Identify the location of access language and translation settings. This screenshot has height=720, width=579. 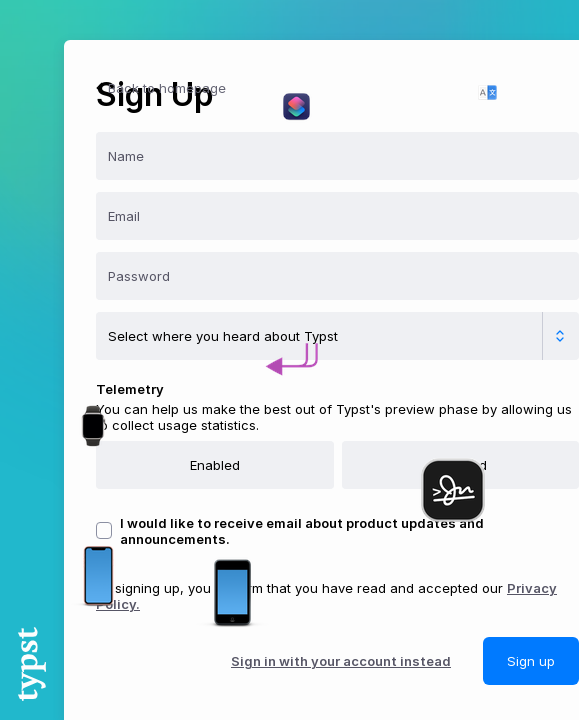
(487, 92).